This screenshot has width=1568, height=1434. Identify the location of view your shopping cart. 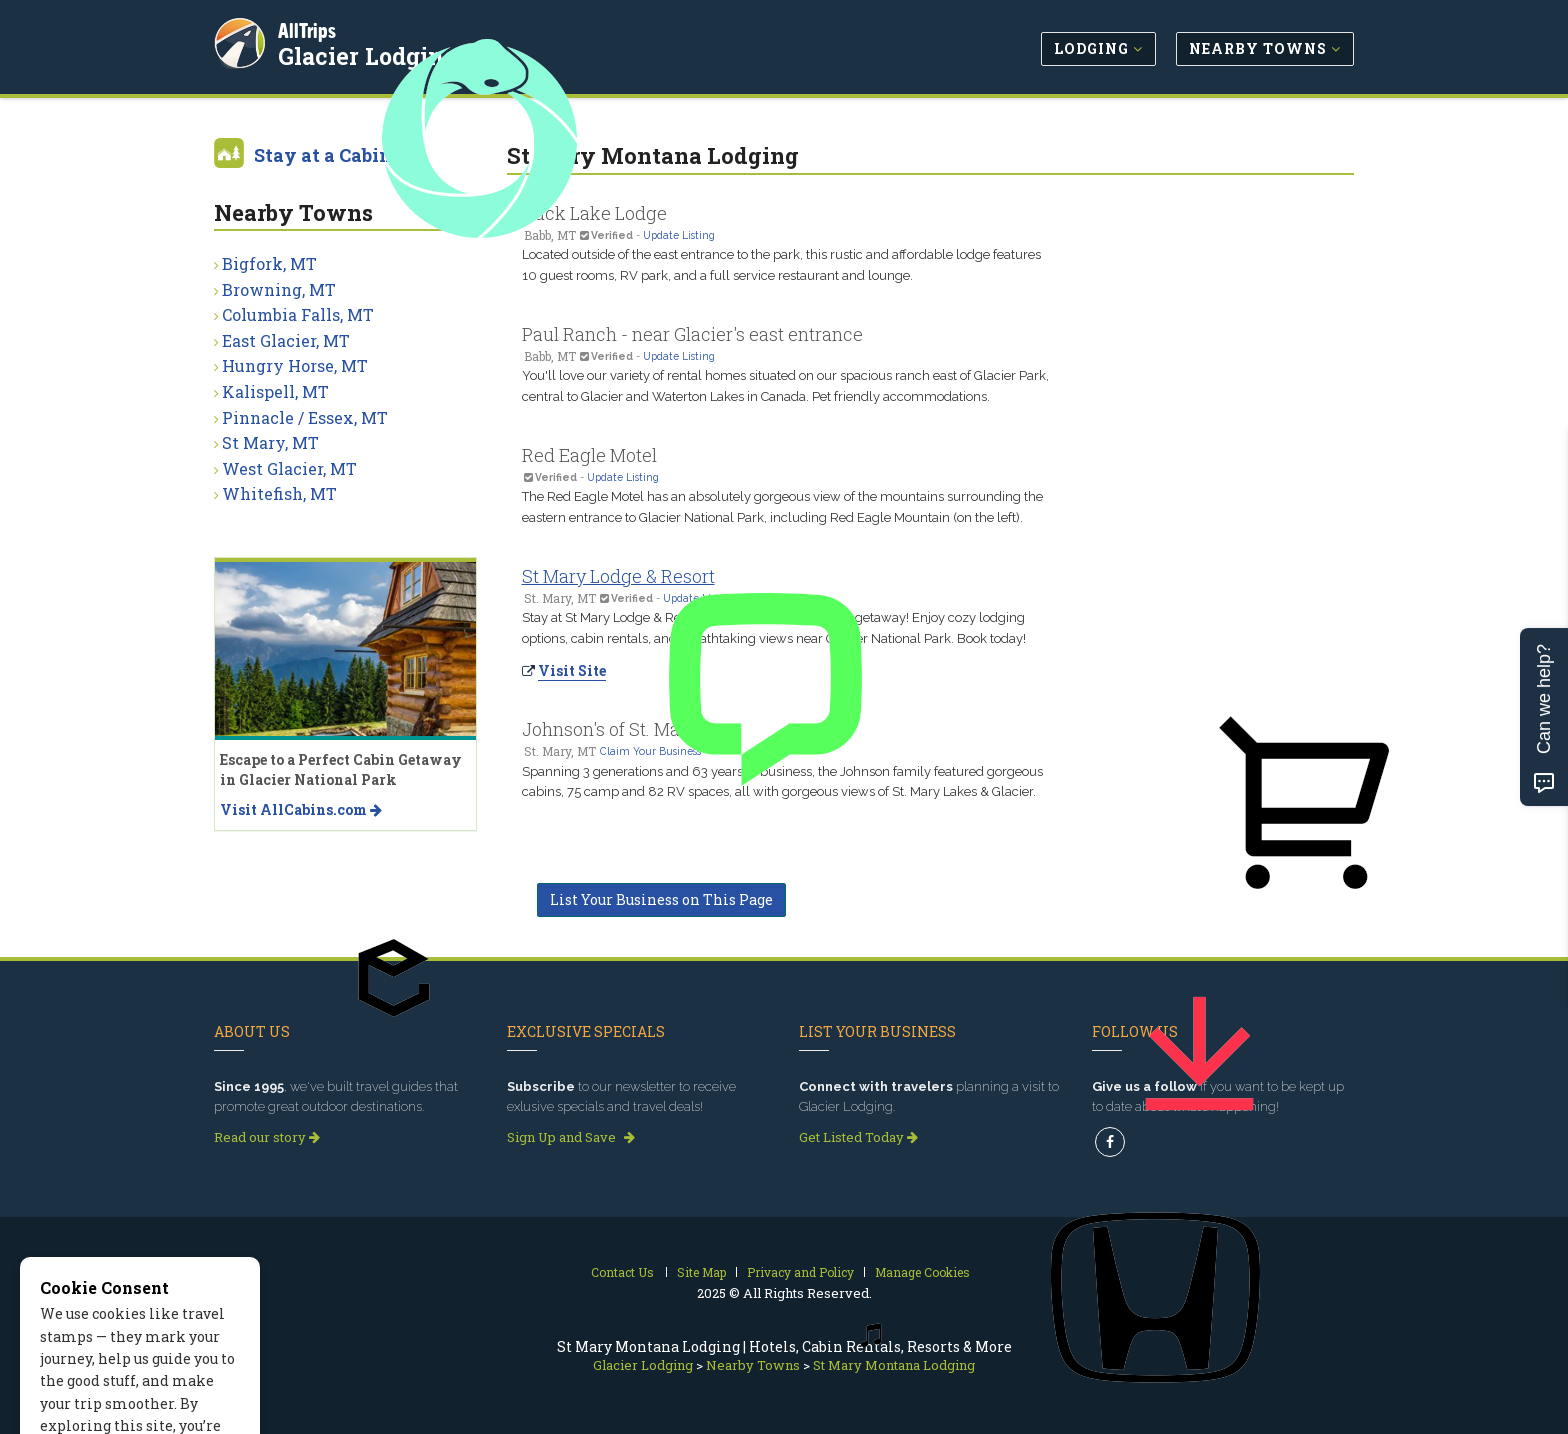
(1310, 799).